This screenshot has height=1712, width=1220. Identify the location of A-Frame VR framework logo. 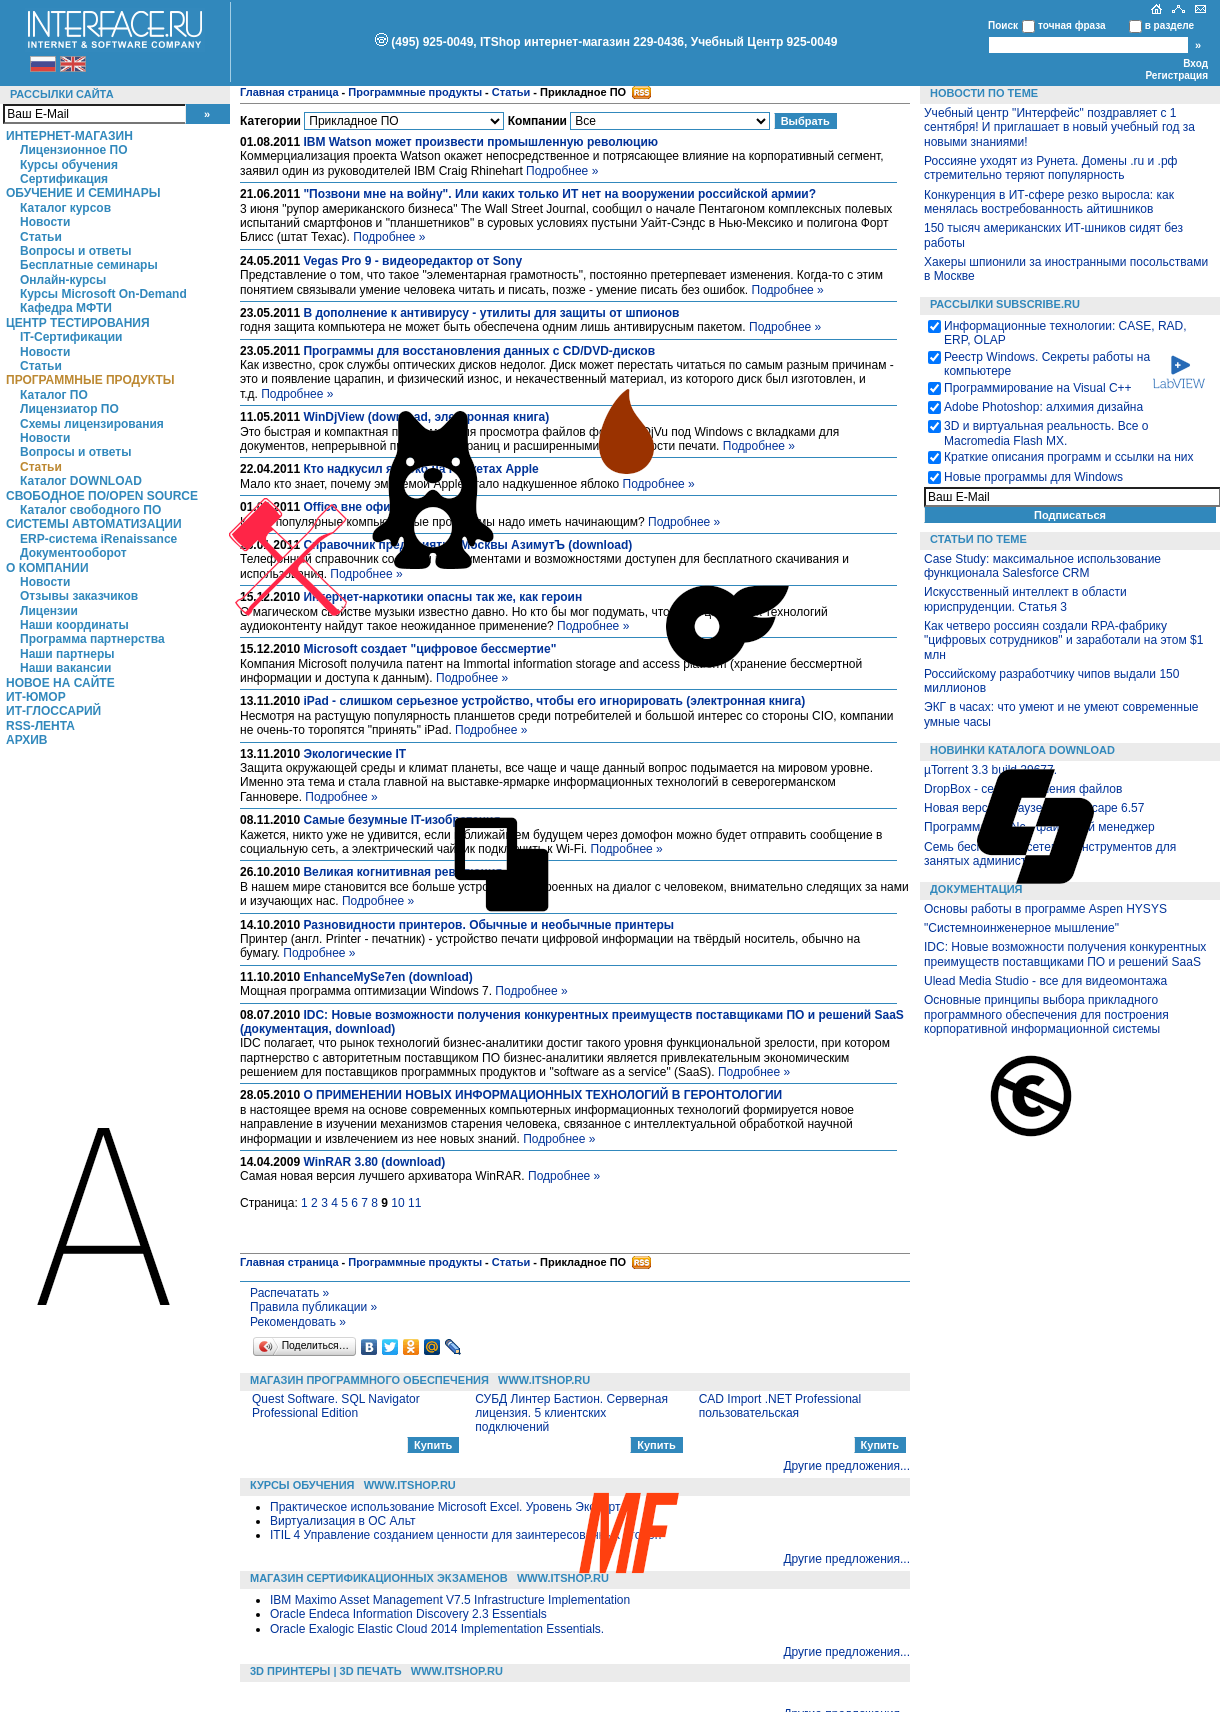
(103, 1216).